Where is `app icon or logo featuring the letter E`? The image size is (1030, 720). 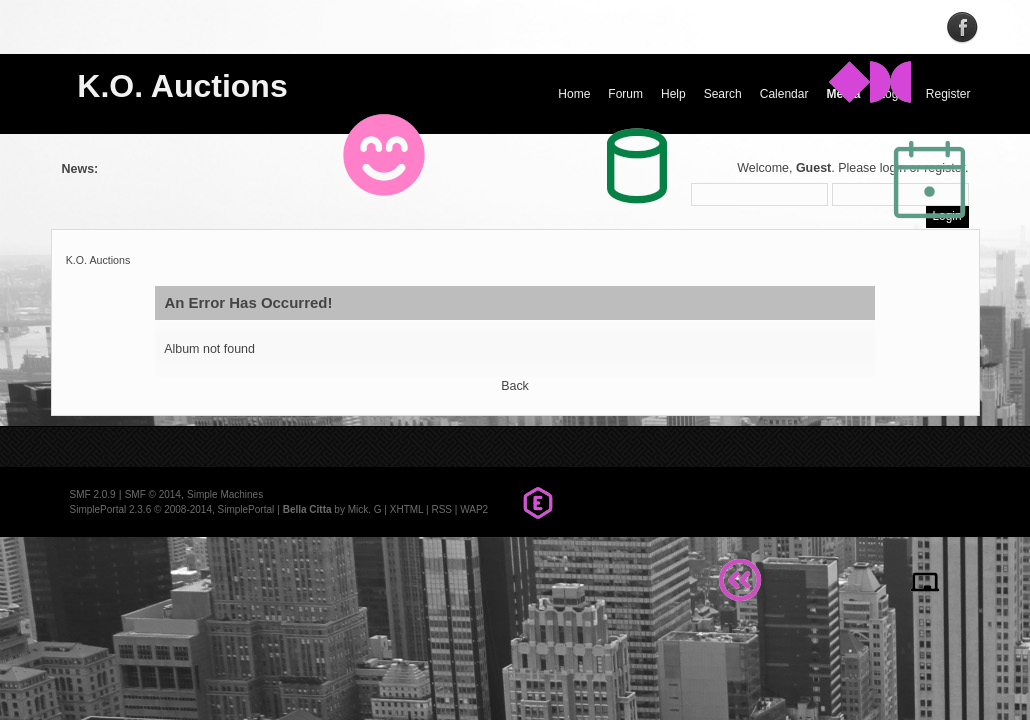 app icon or logo featuring the letter E is located at coordinates (538, 503).